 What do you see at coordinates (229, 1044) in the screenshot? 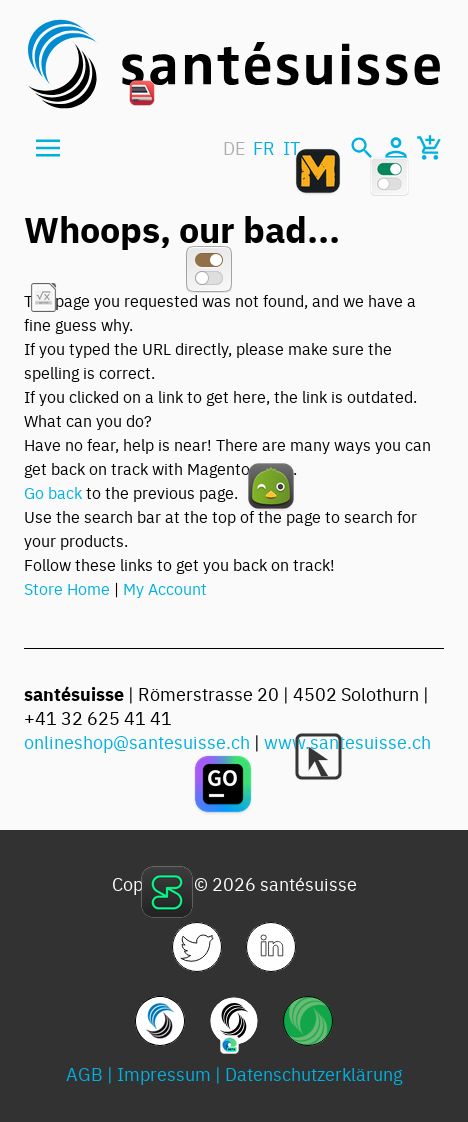
I see `open microsoft edge beta browser` at bounding box center [229, 1044].